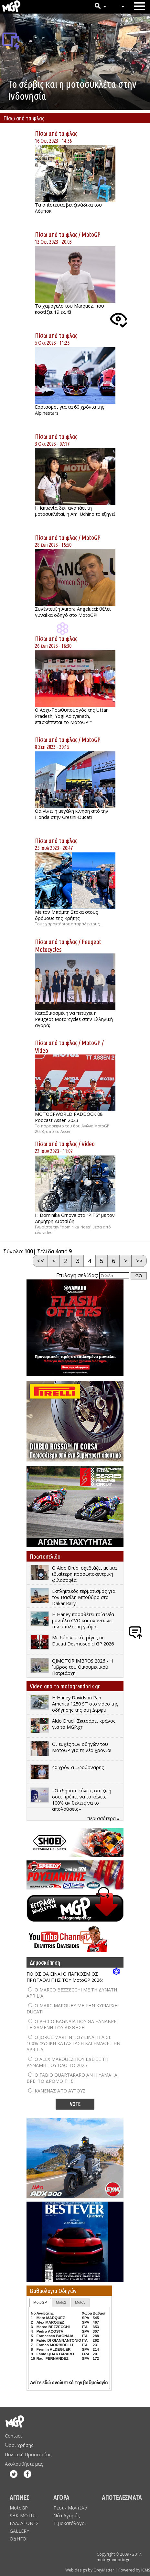 Image resolution: width=150 pixels, height=2576 pixels. What do you see at coordinates (95, 1173) in the screenshot?
I see `view the third item in a layered stack` at bounding box center [95, 1173].